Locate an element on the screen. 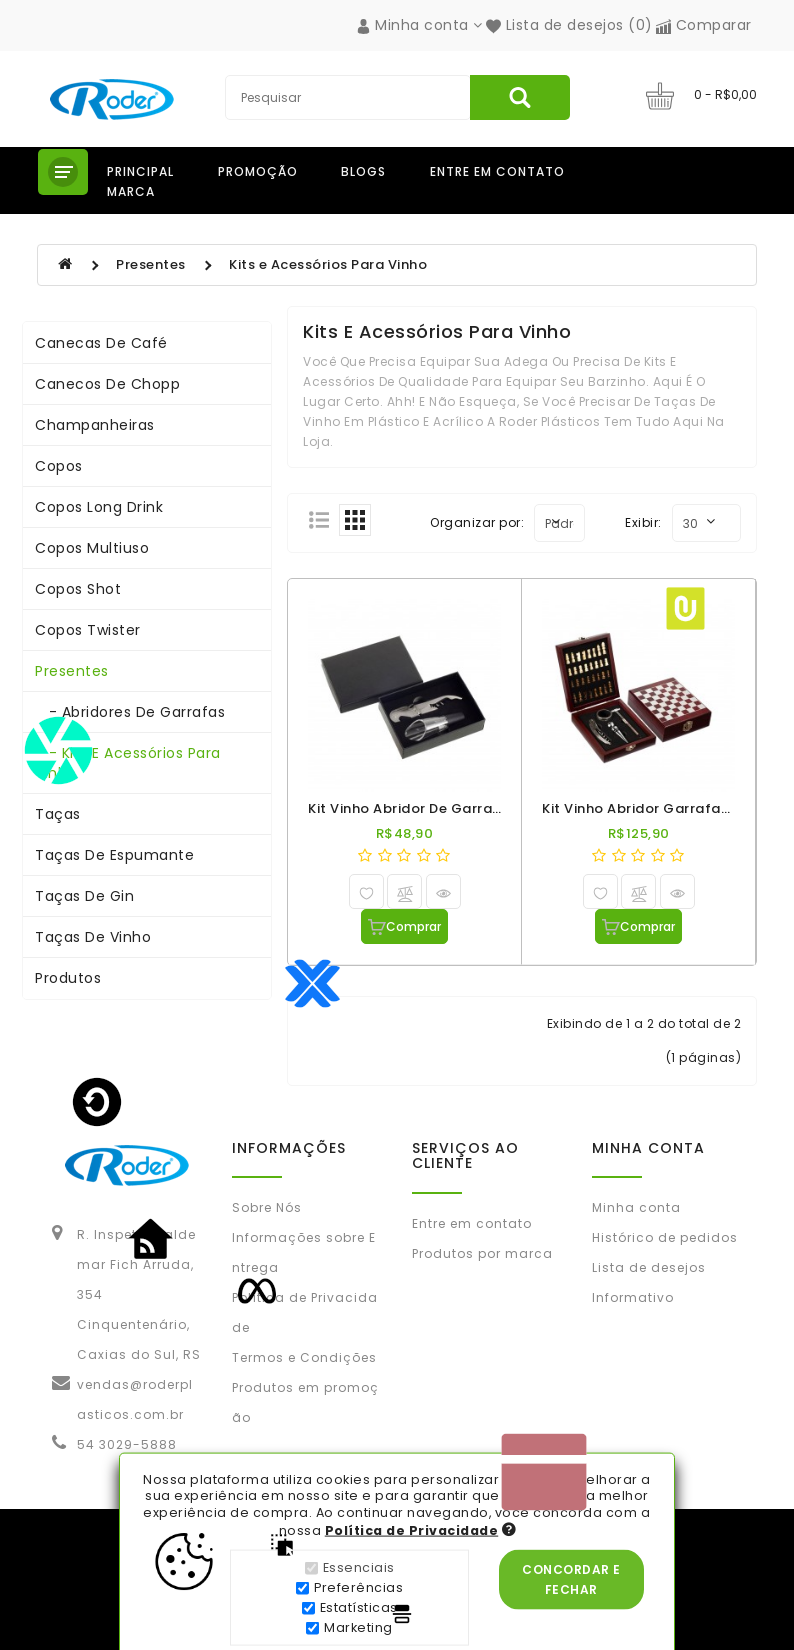 This screenshot has height=1650, width=794. open proxmox virtual environment dashboard is located at coordinates (312, 983).